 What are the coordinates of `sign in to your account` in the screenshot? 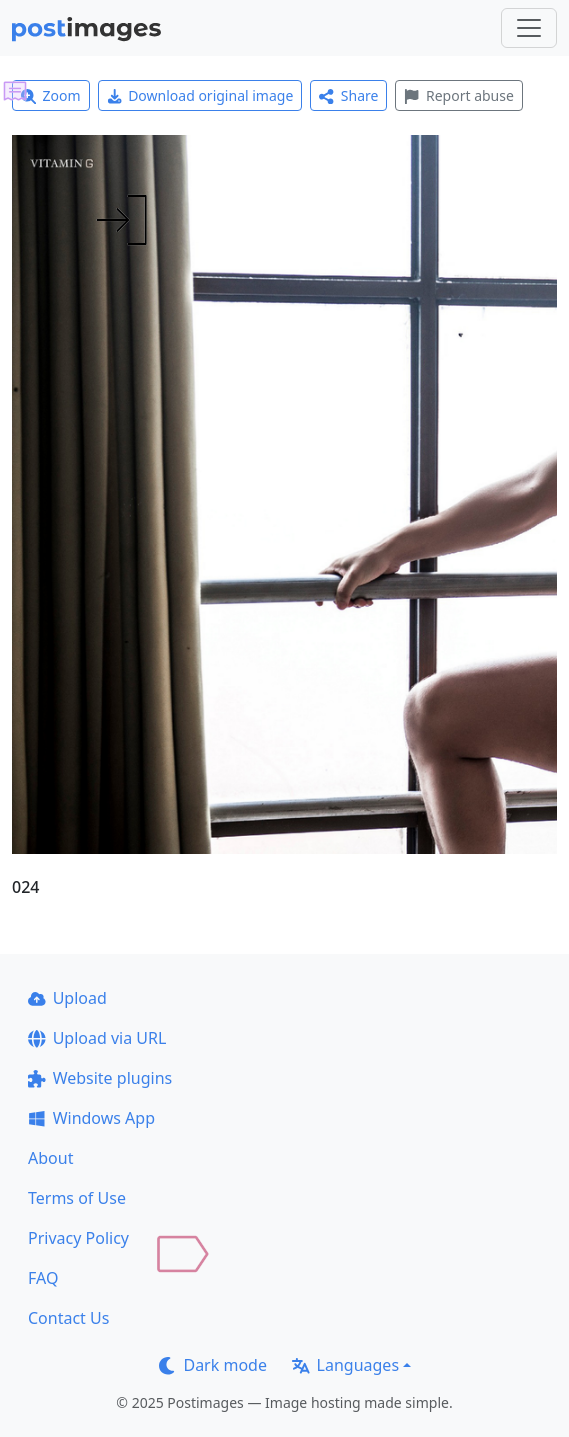 It's located at (126, 220).